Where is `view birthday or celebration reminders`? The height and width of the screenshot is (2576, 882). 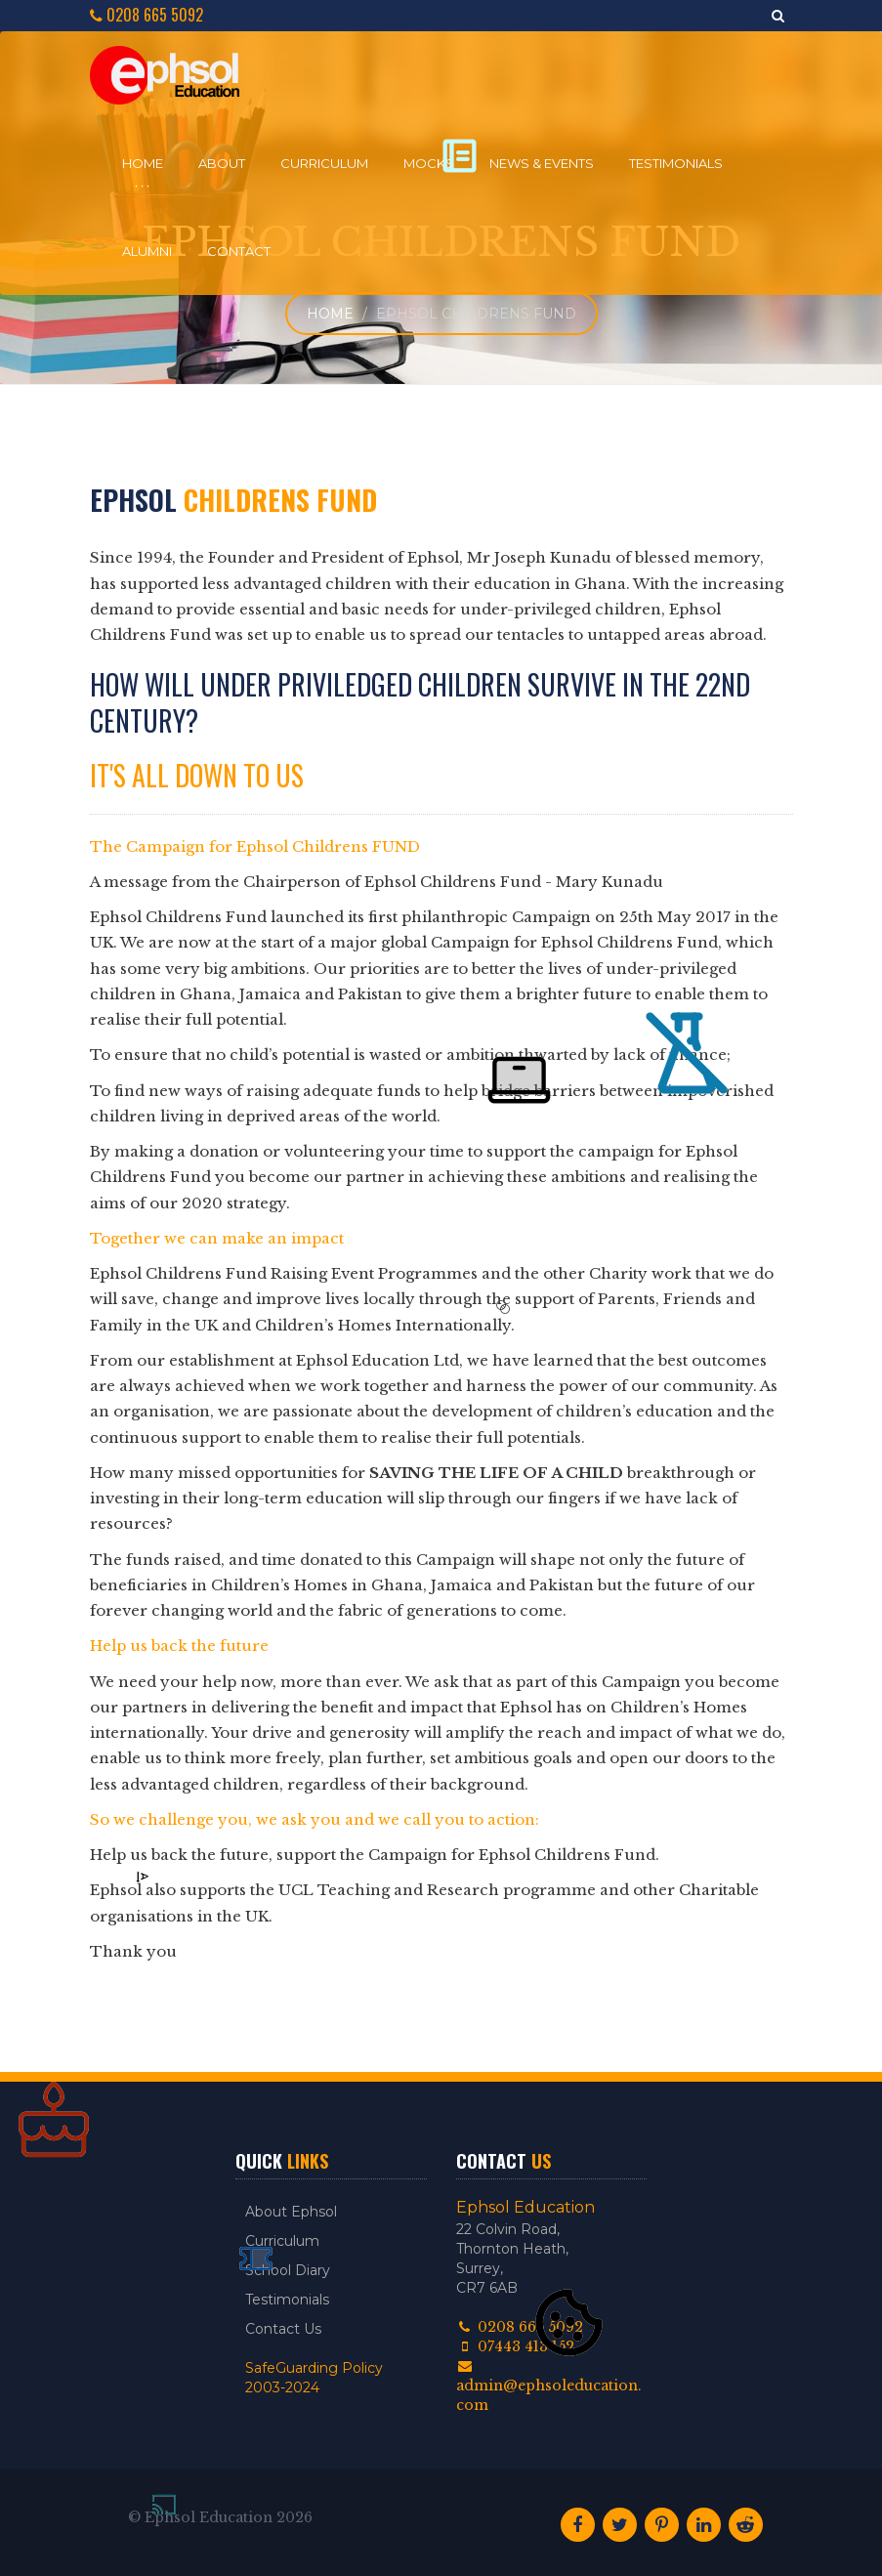 view birthday or celebration reminders is located at coordinates (54, 2125).